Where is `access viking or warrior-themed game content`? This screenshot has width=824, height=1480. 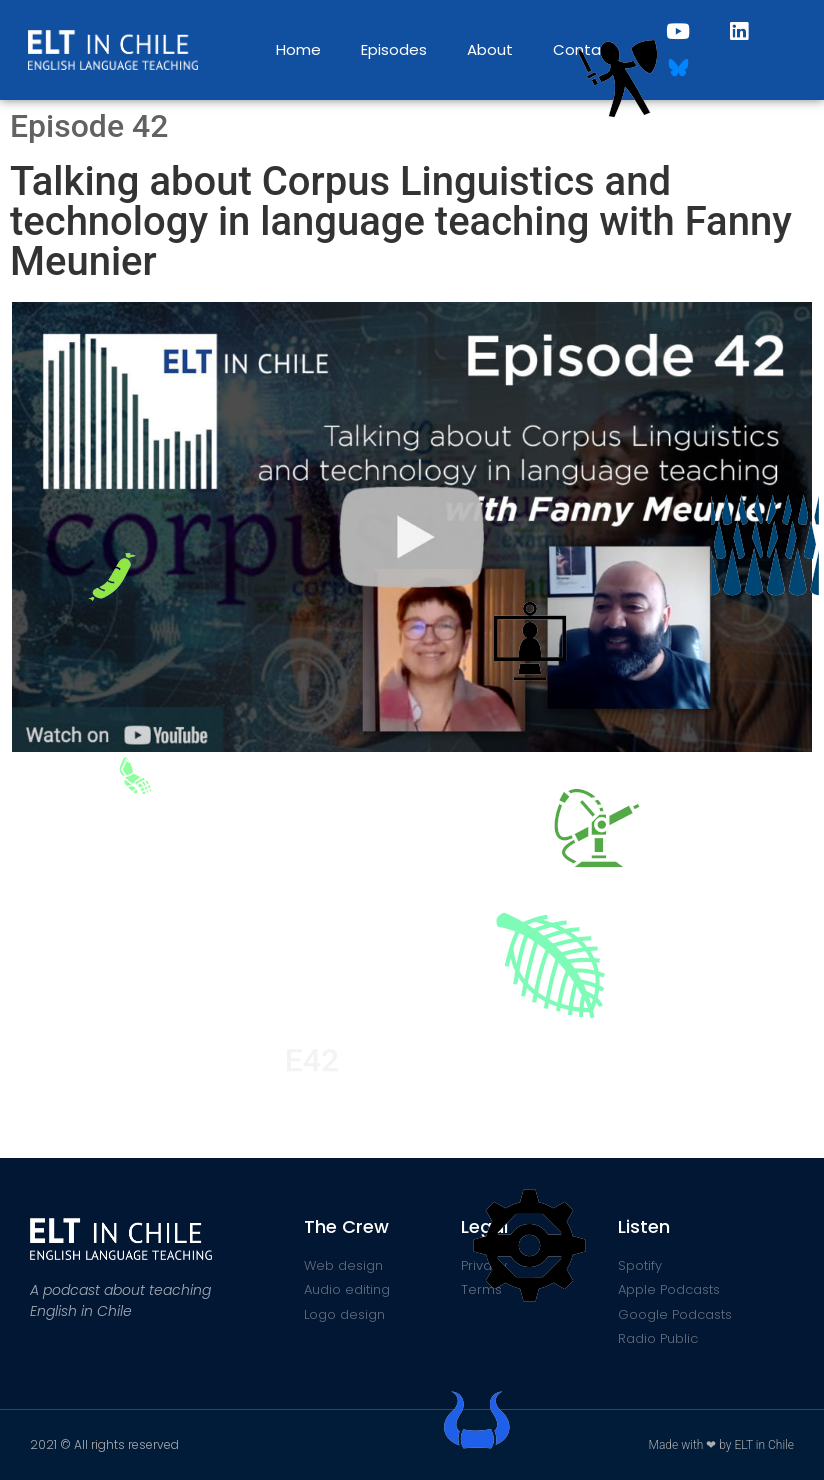 access viking or warrior-themed game content is located at coordinates (477, 1422).